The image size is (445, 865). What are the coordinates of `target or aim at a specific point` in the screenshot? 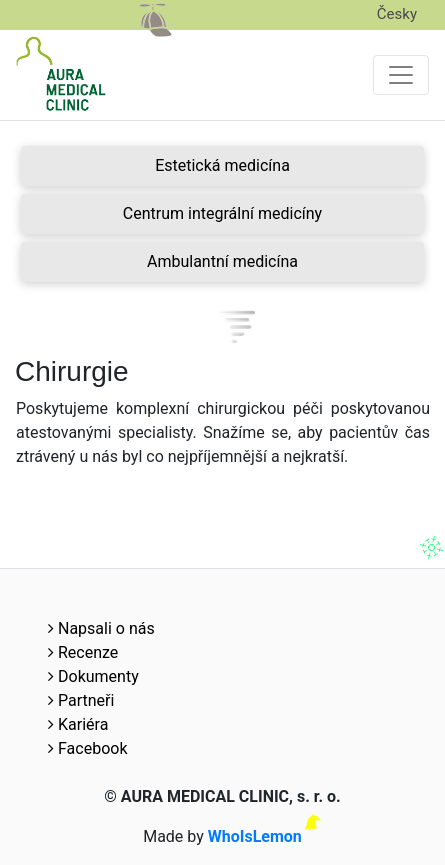 It's located at (431, 547).